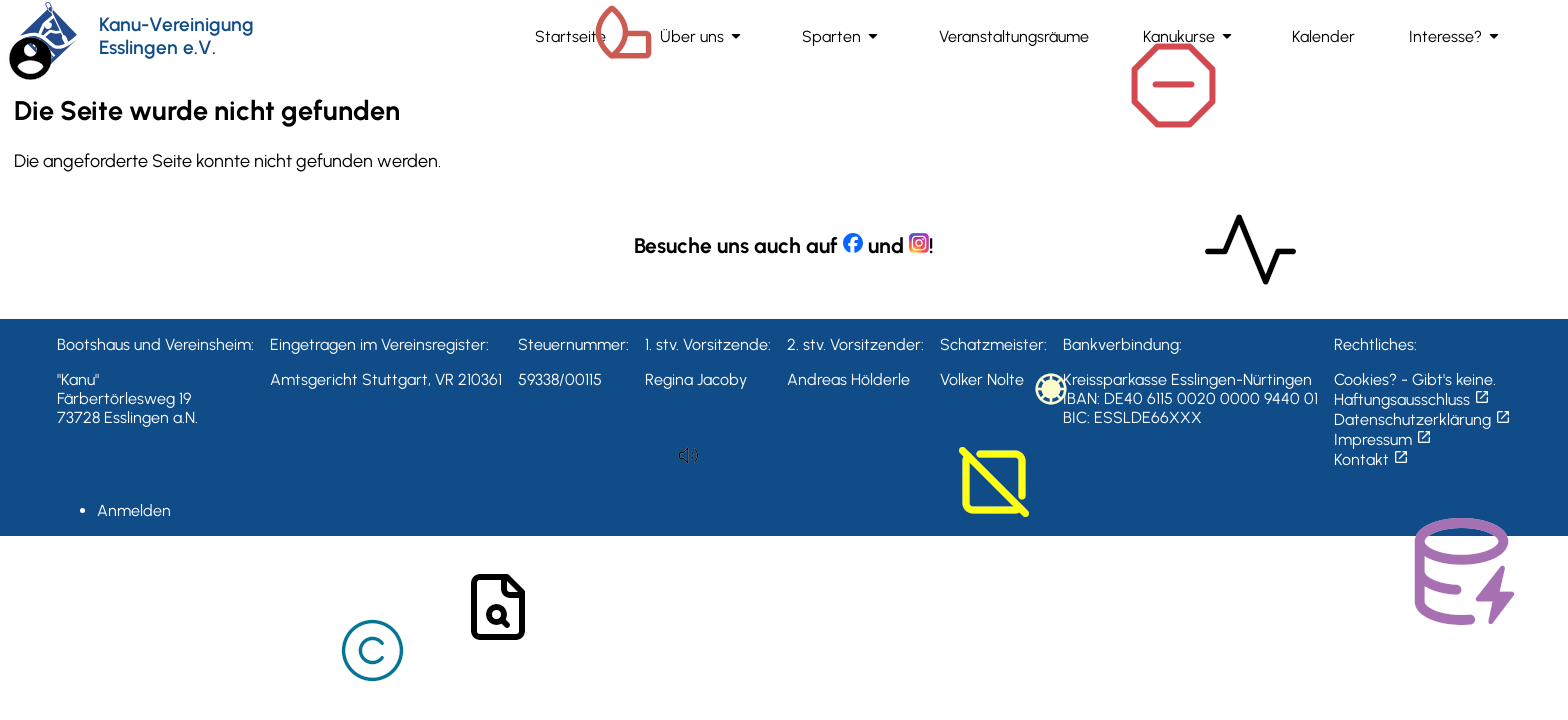 The image size is (1568, 720). I want to click on disable or hide a square element, so click(994, 482).